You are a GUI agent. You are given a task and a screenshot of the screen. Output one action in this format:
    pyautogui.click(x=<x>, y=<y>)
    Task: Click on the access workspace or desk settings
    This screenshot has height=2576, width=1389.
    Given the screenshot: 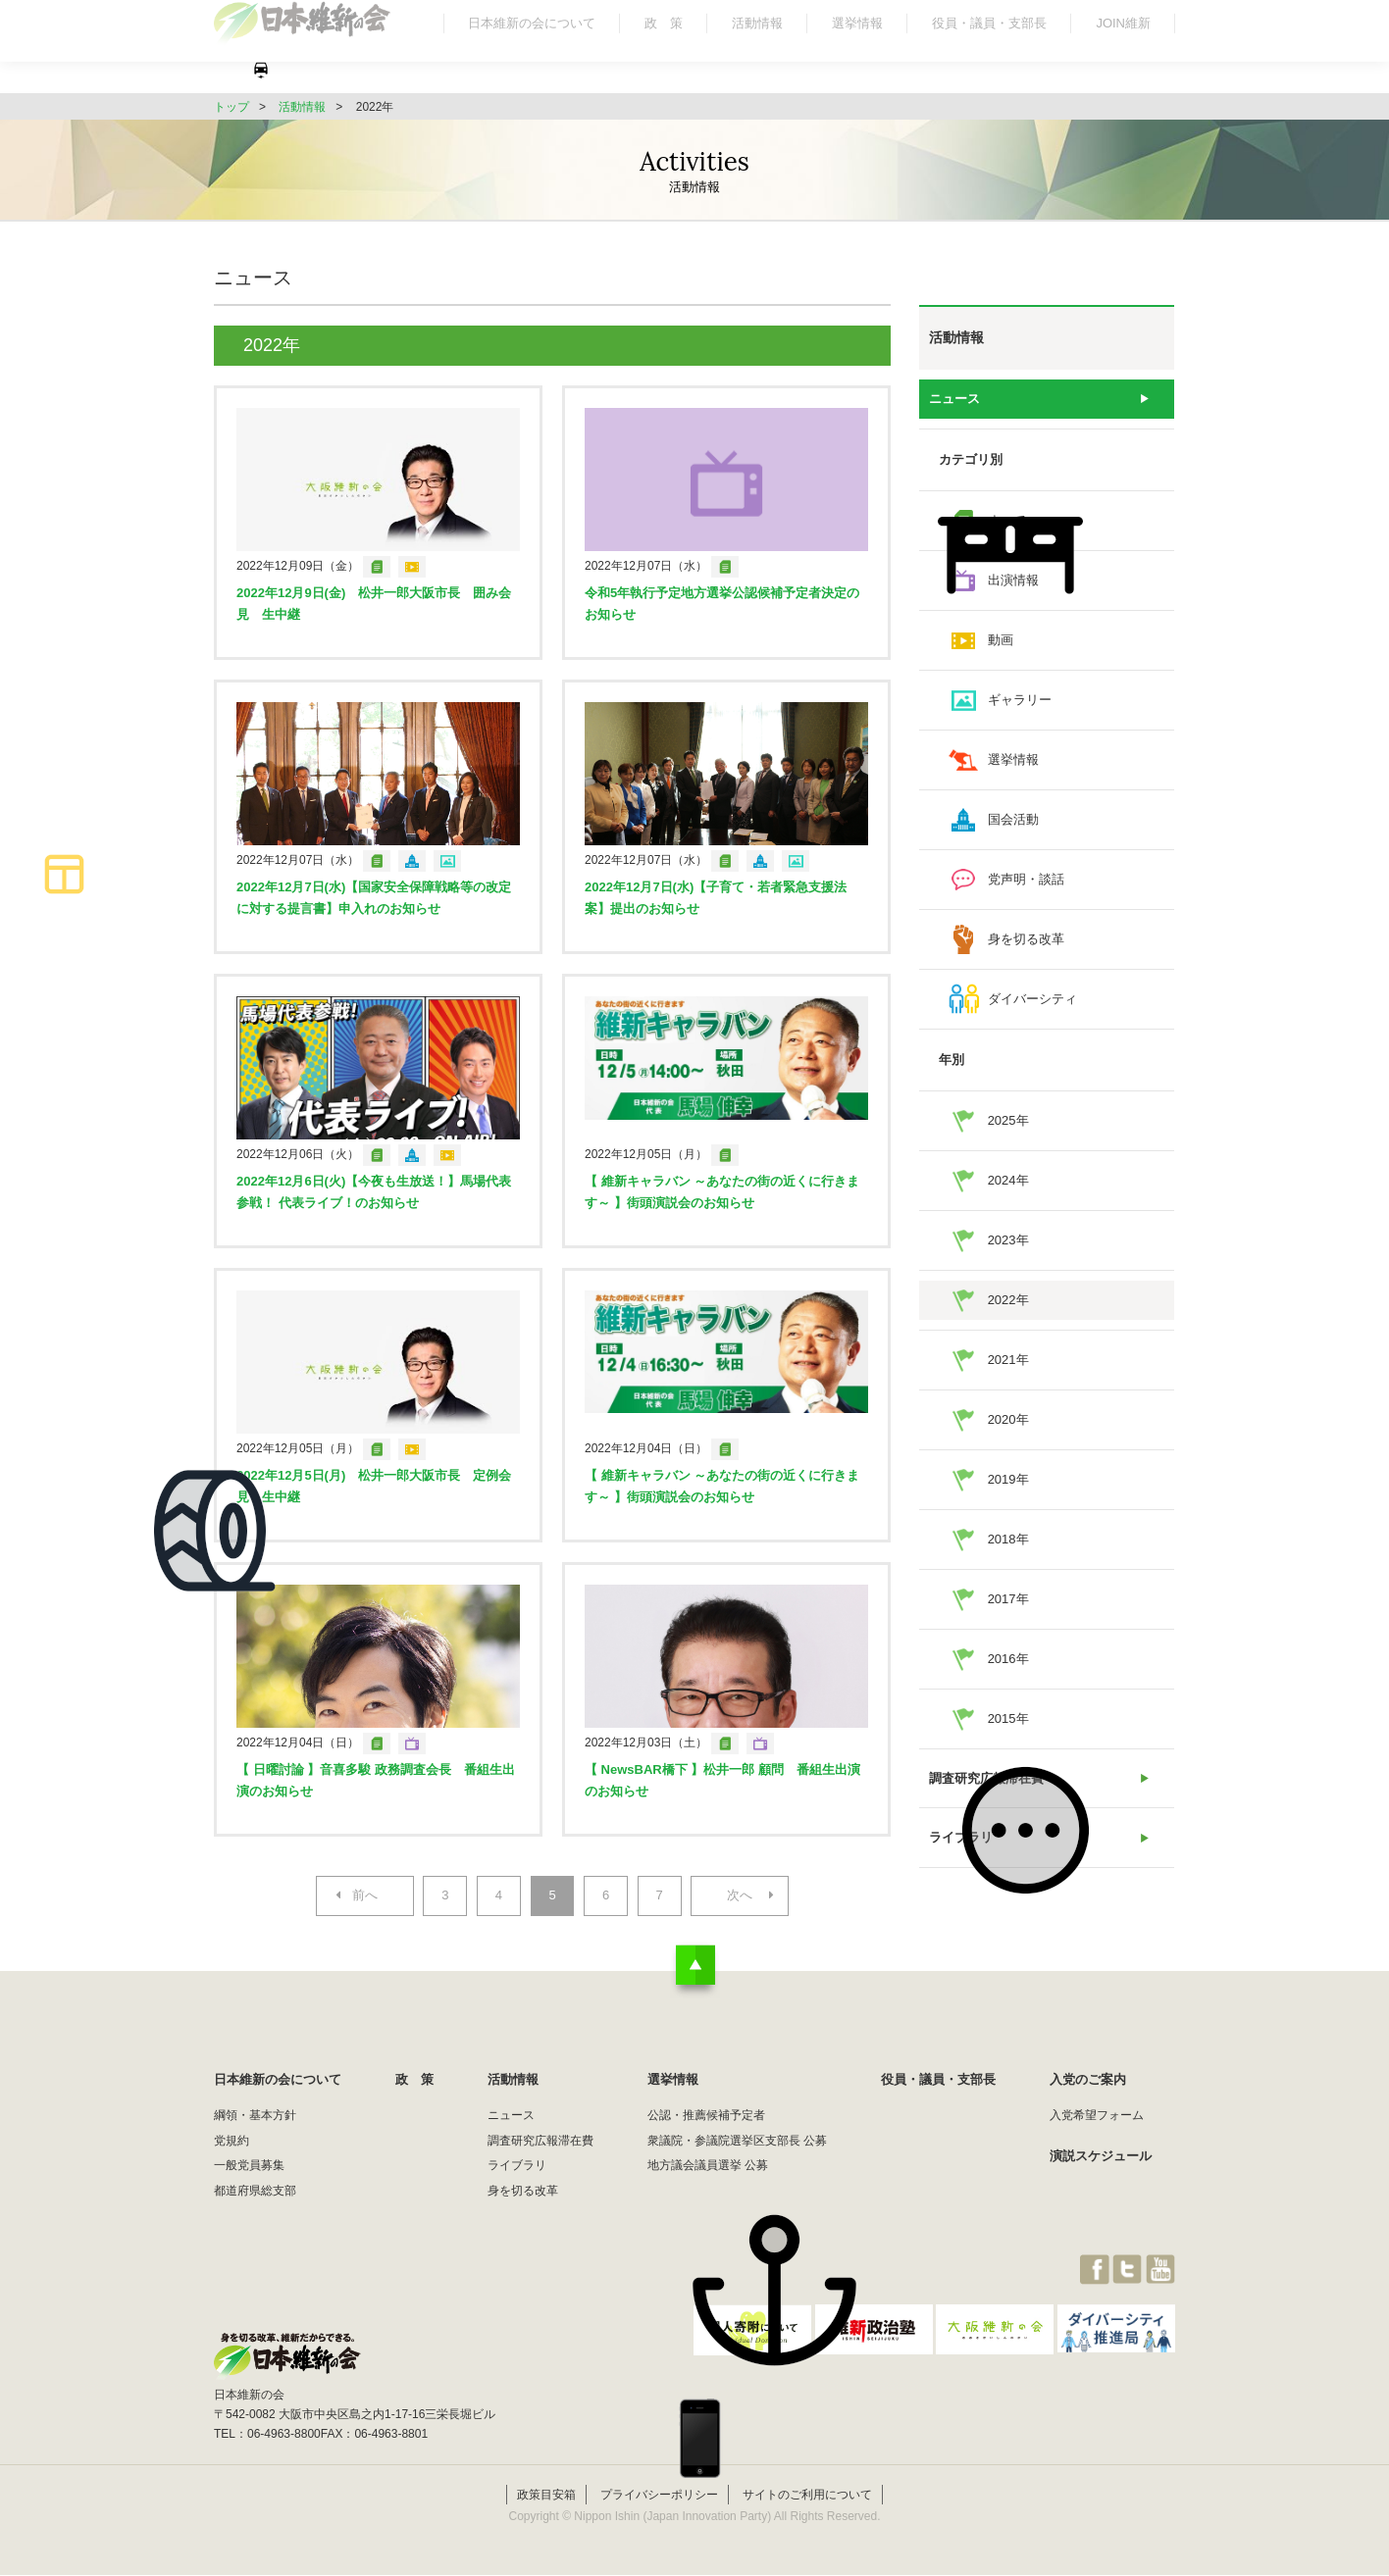 What is the action you would take?
    pyautogui.click(x=1010, y=553)
    